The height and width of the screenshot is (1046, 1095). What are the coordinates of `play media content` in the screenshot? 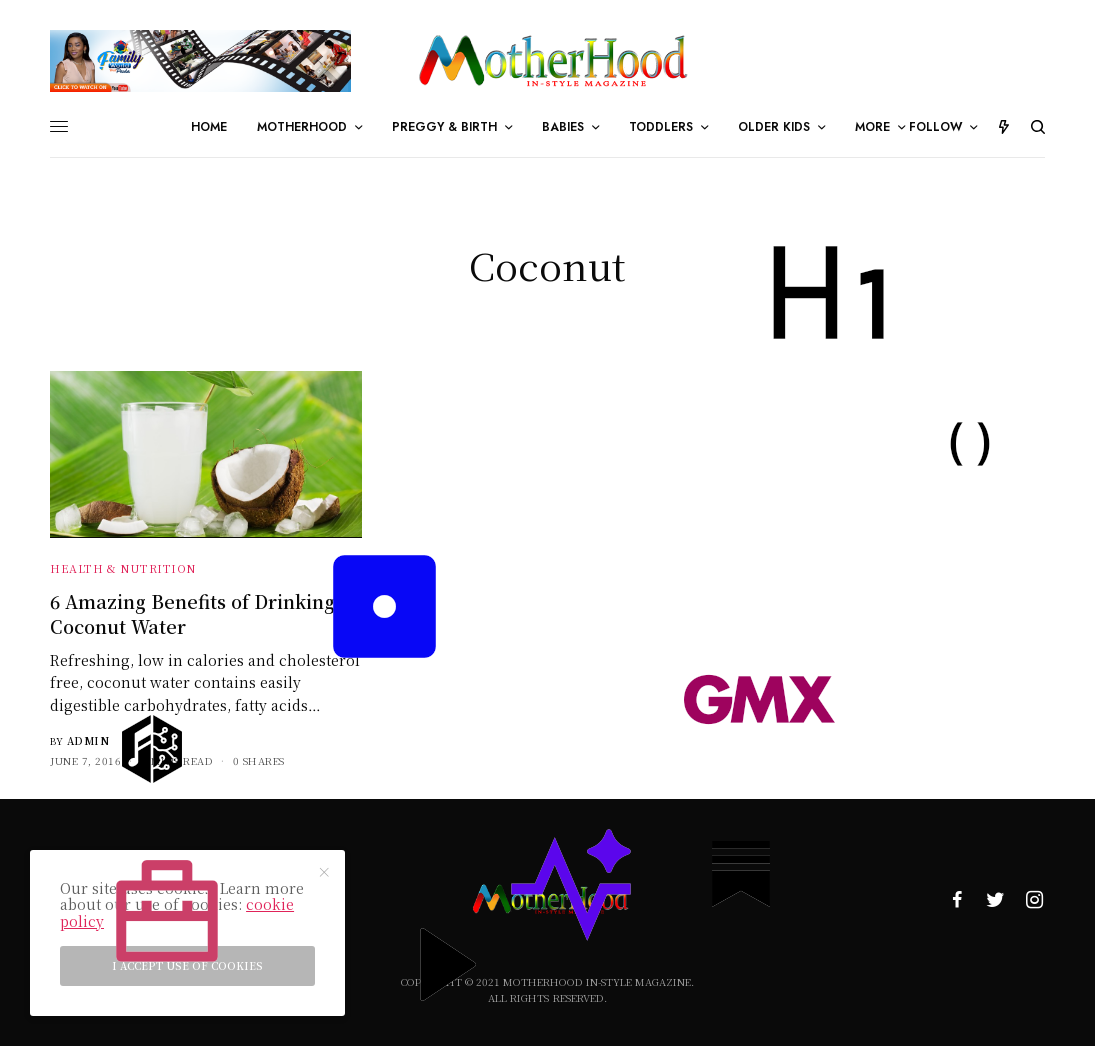 It's located at (439, 964).